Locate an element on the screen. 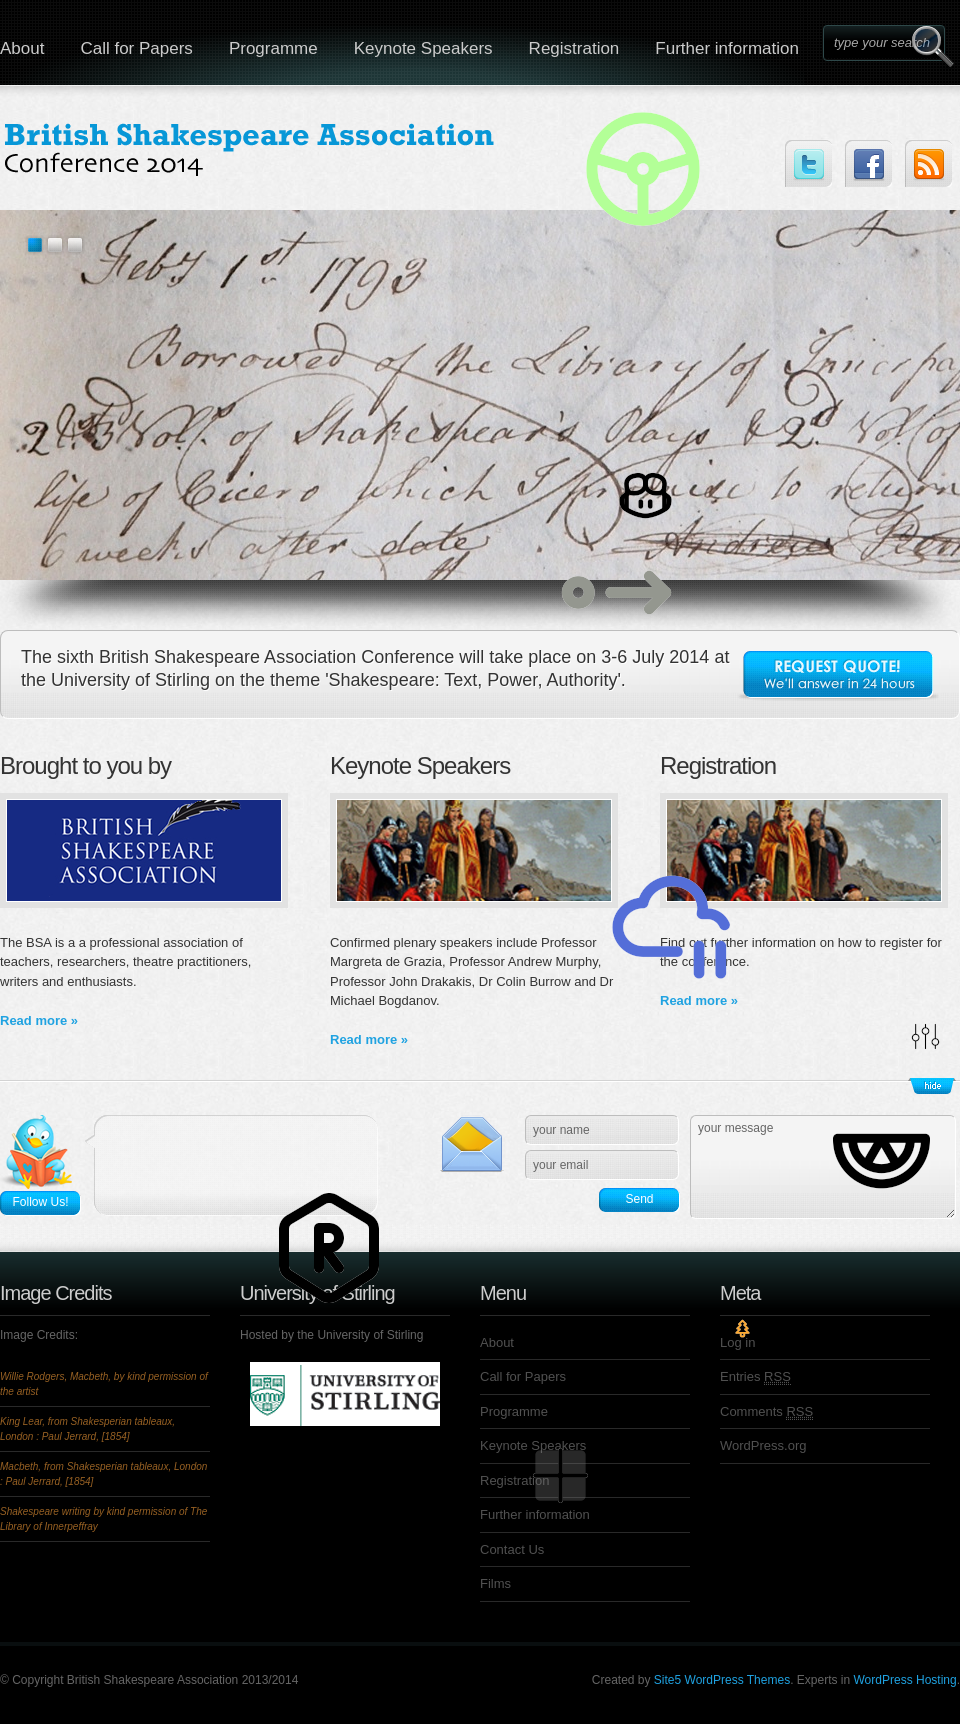 This screenshot has width=960, height=1724. adjust settings or preferences is located at coordinates (925, 1036).